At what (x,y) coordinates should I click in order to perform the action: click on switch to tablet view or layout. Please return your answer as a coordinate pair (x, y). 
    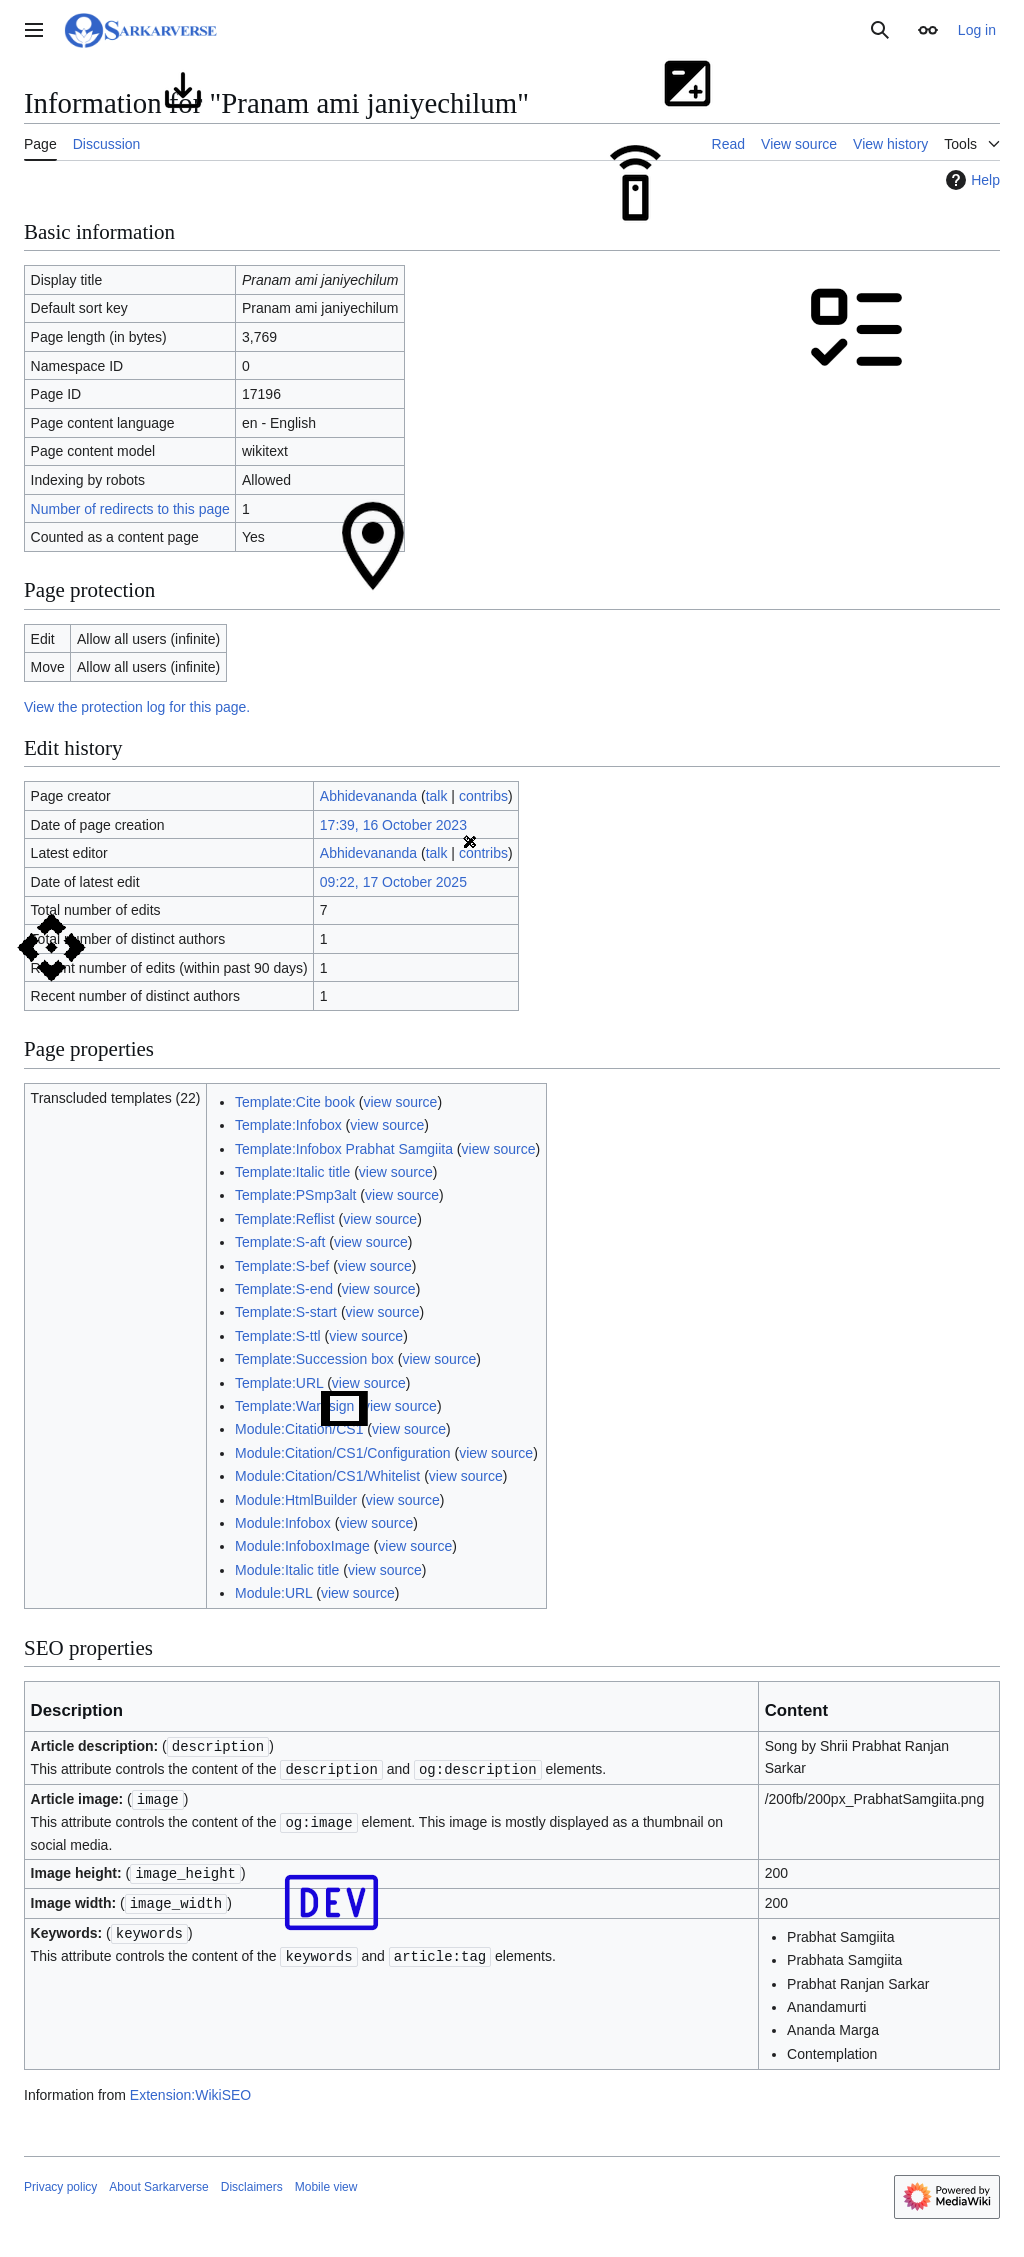
    Looking at the image, I should click on (344, 1408).